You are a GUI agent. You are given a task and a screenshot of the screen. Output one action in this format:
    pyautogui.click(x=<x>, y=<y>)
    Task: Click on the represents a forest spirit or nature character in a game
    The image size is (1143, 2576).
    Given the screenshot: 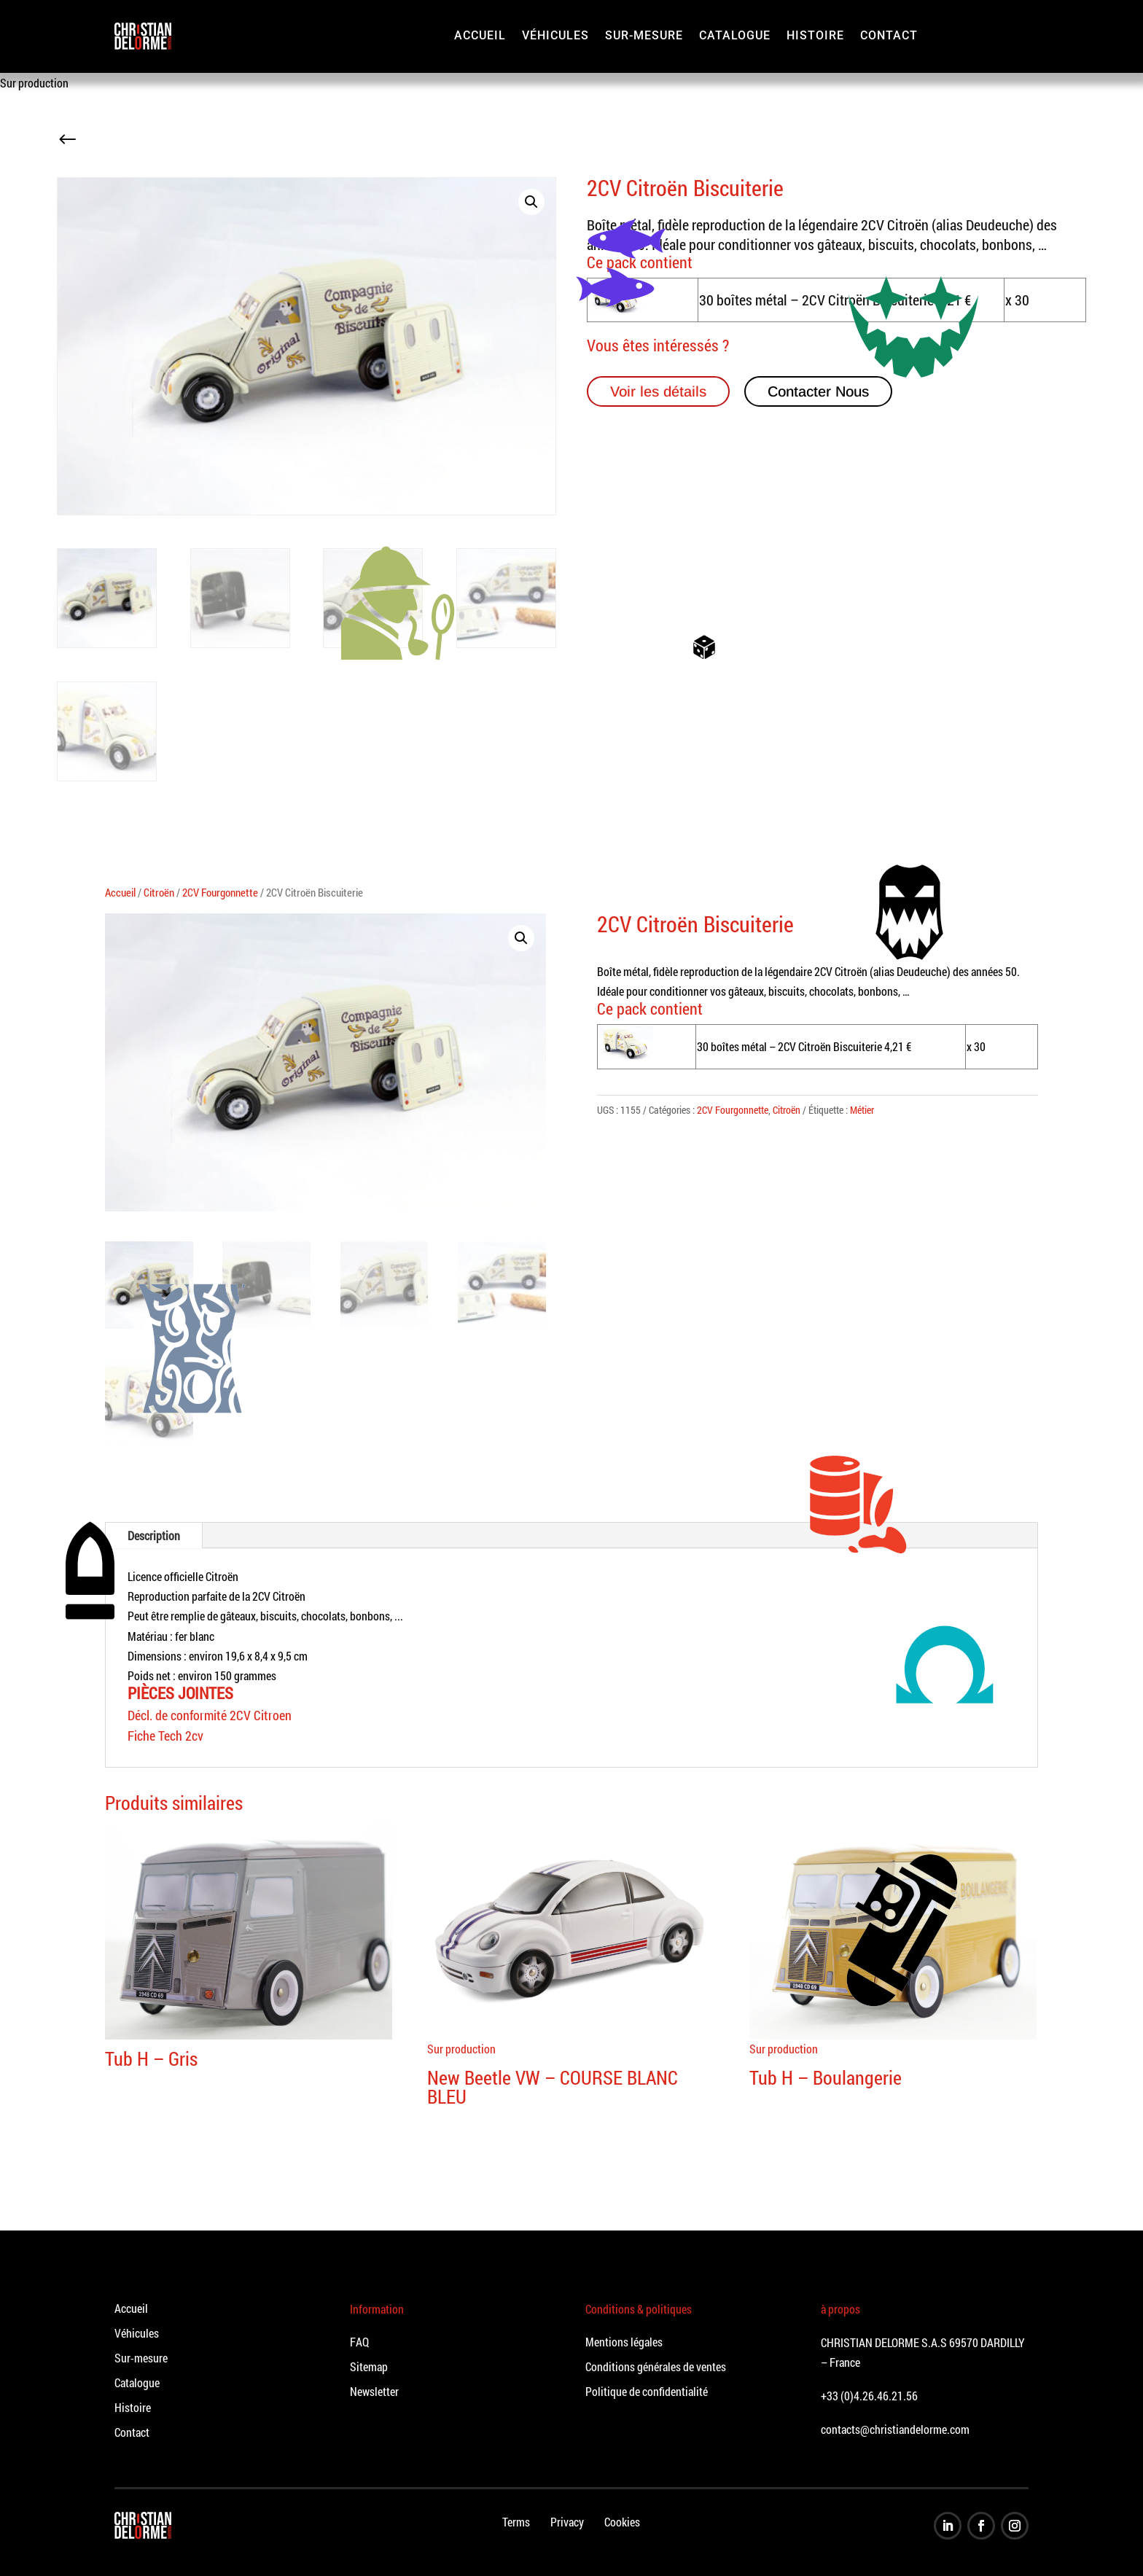 What is the action you would take?
    pyautogui.click(x=192, y=1349)
    